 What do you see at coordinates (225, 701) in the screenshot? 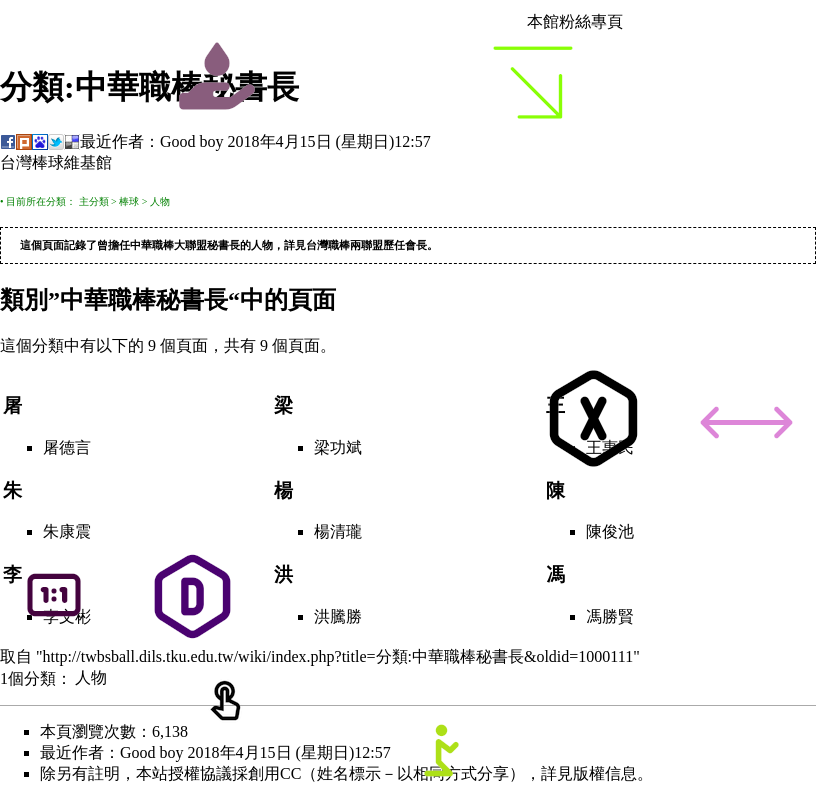
I see `tap to interact with this element` at bounding box center [225, 701].